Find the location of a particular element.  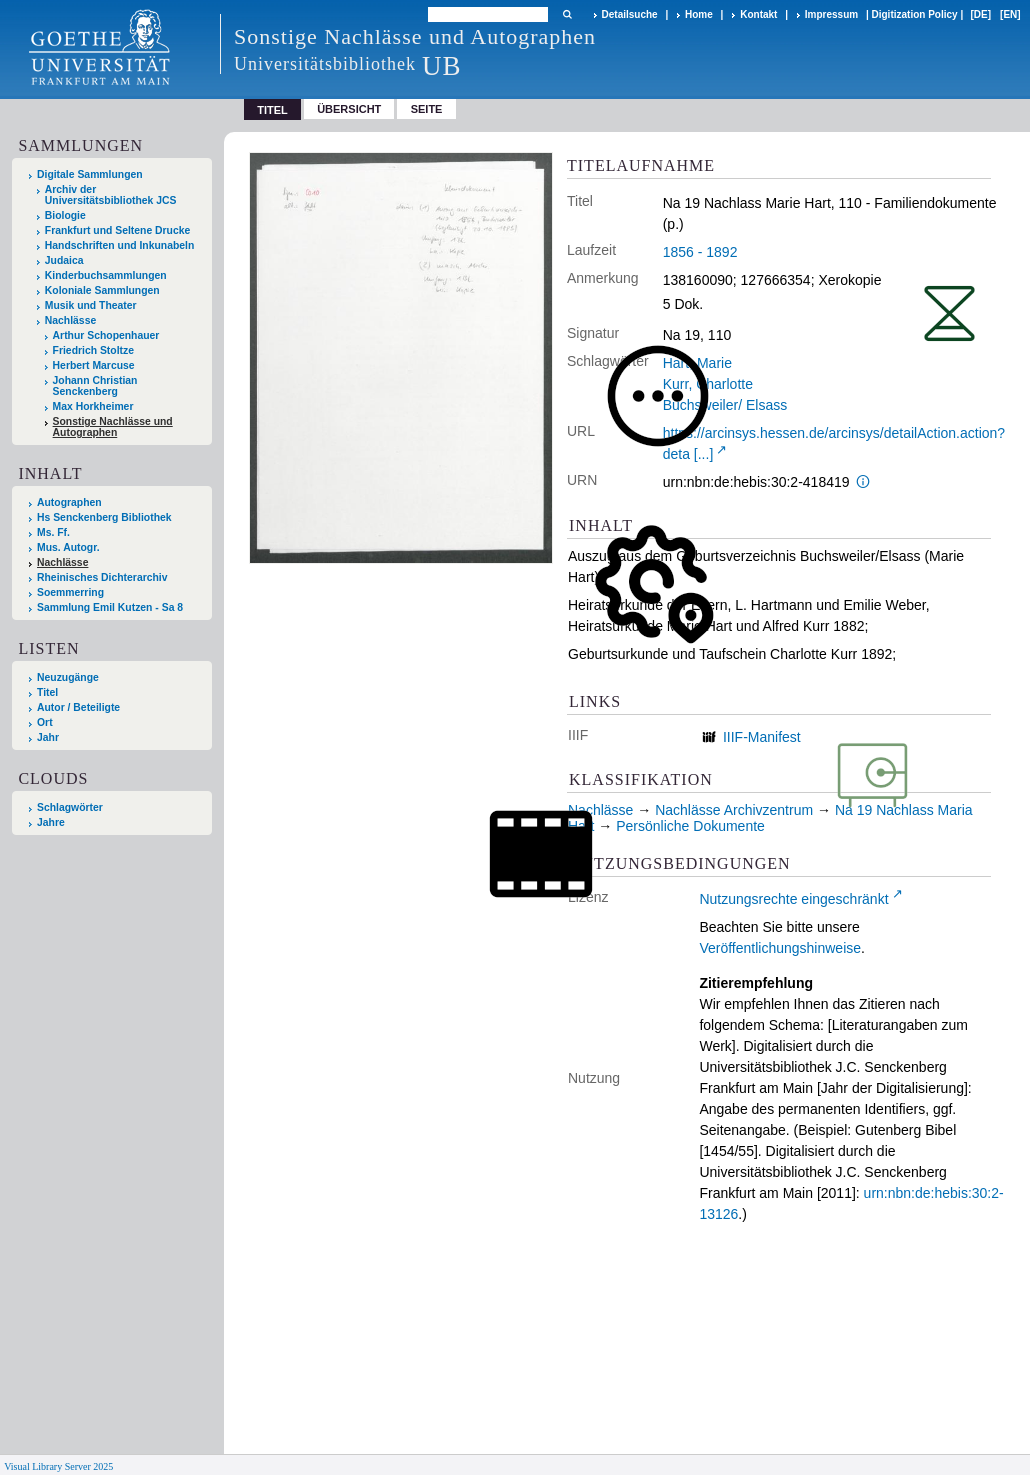

view video or film content is located at coordinates (541, 854).